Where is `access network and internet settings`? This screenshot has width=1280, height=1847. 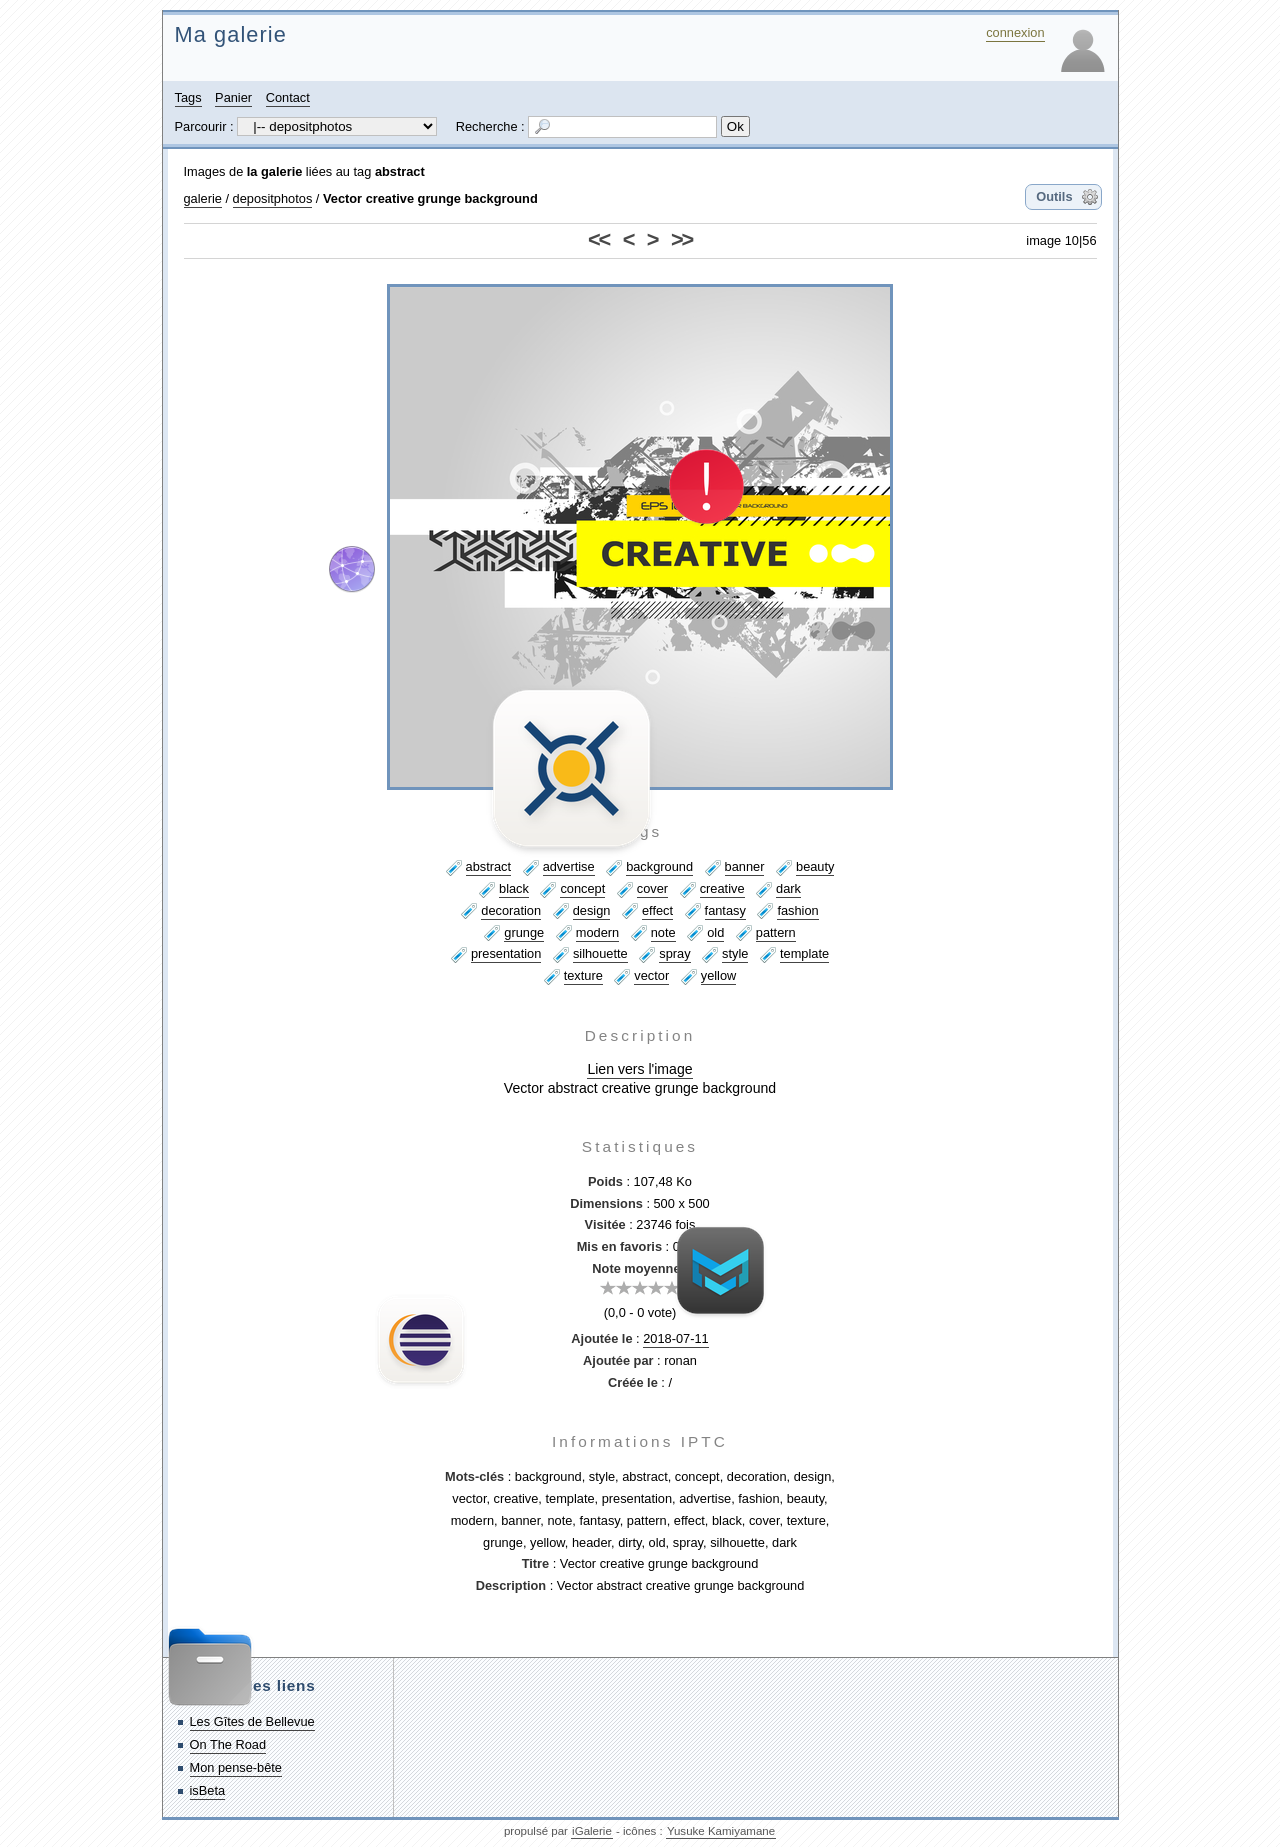 access network and internet settings is located at coordinates (352, 569).